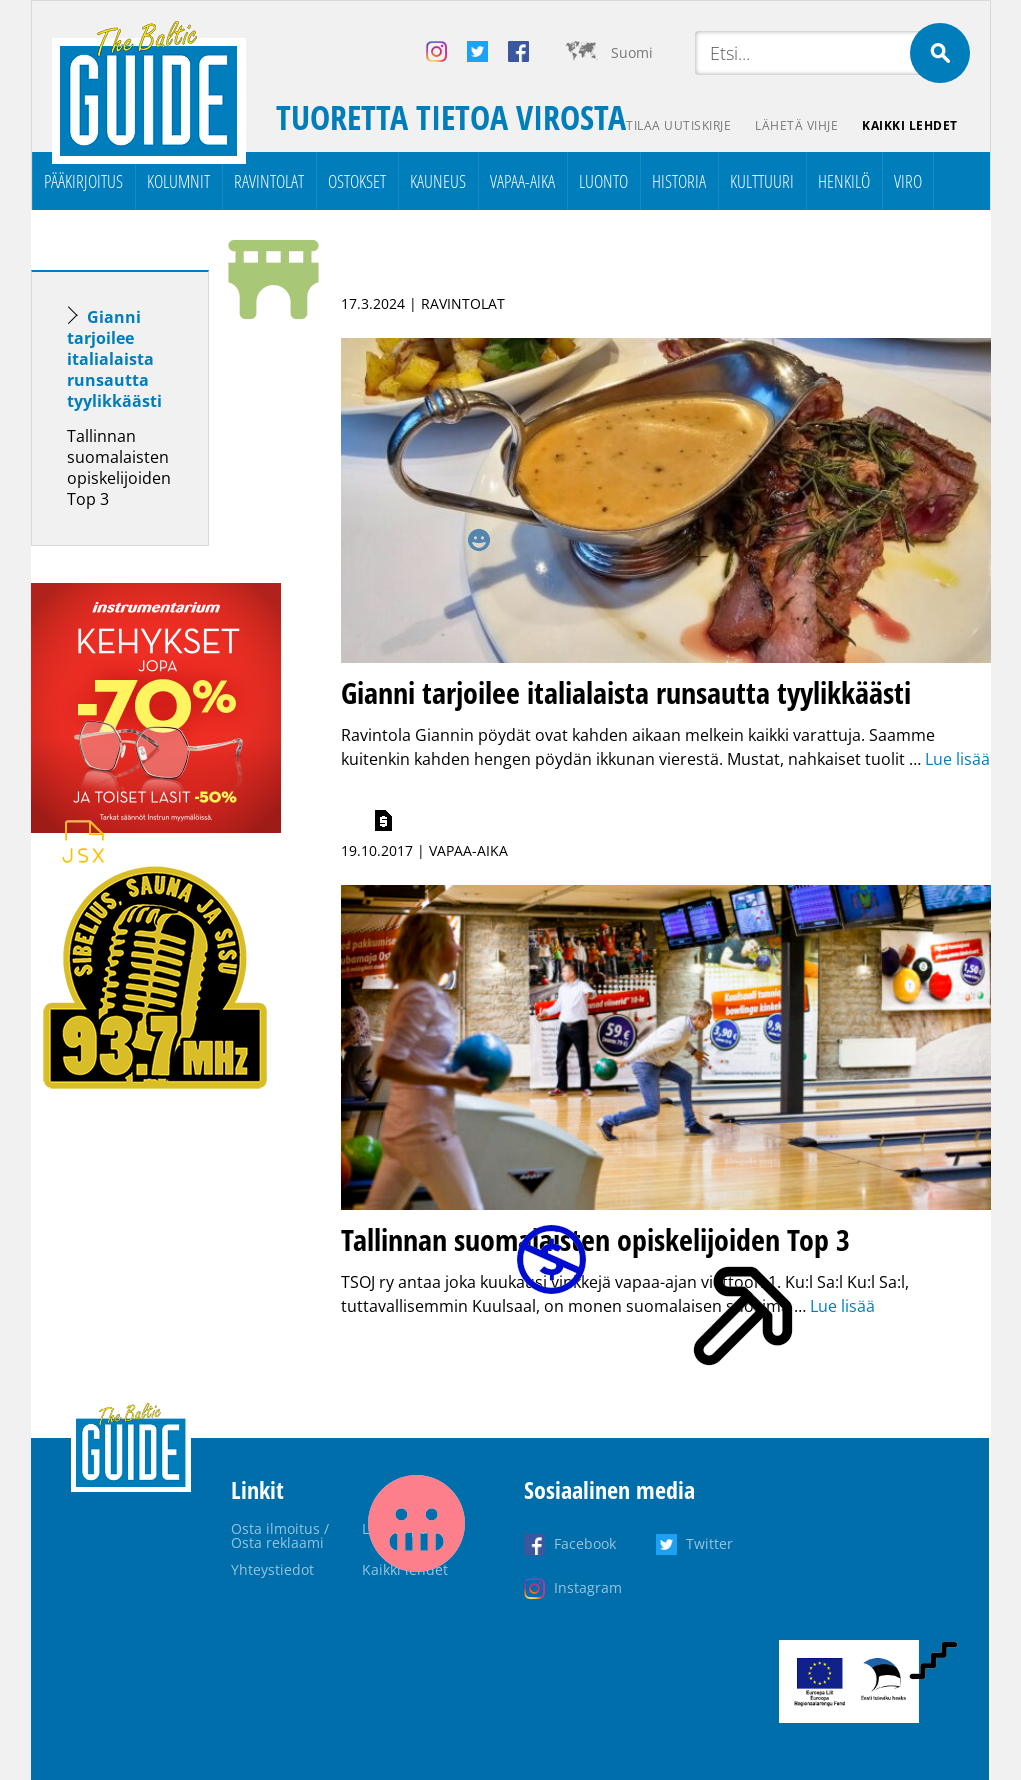 This screenshot has width=1021, height=1780. What do you see at coordinates (933, 1660) in the screenshot?
I see `indicates stairs or stairwell access` at bounding box center [933, 1660].